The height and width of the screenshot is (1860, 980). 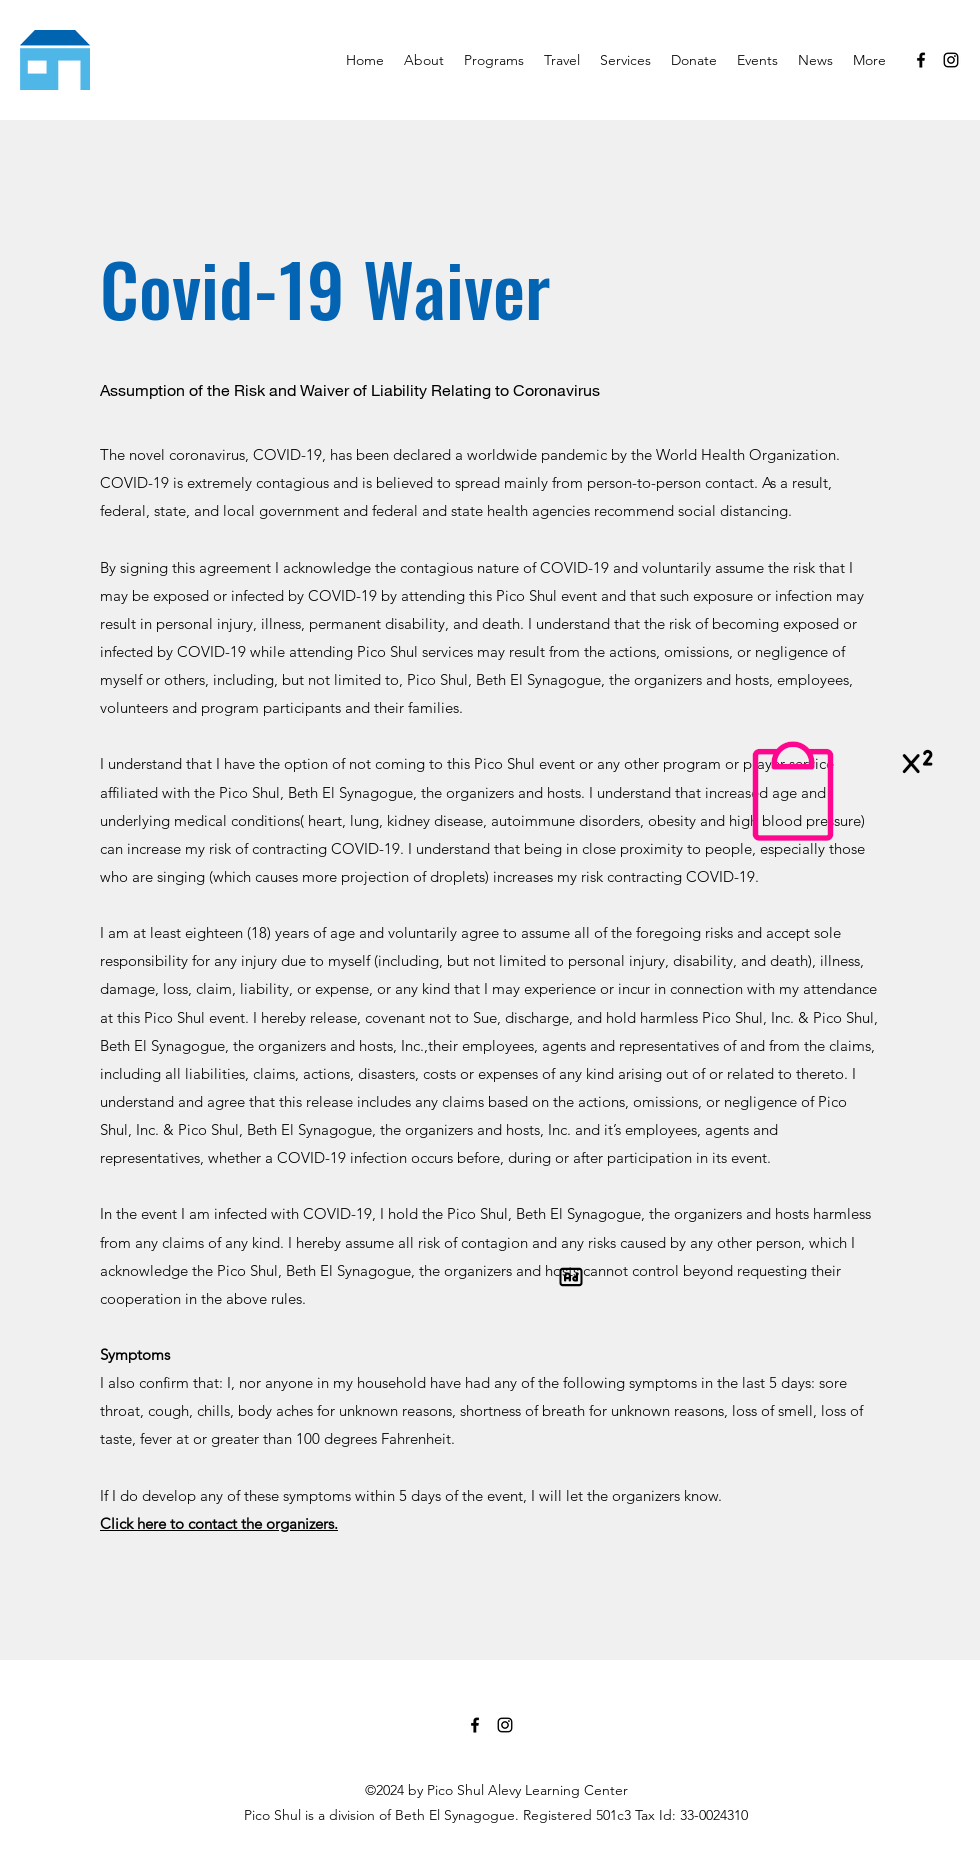 I want to click on indicates sponsored or advertising content, so click(x=571, y=1277).